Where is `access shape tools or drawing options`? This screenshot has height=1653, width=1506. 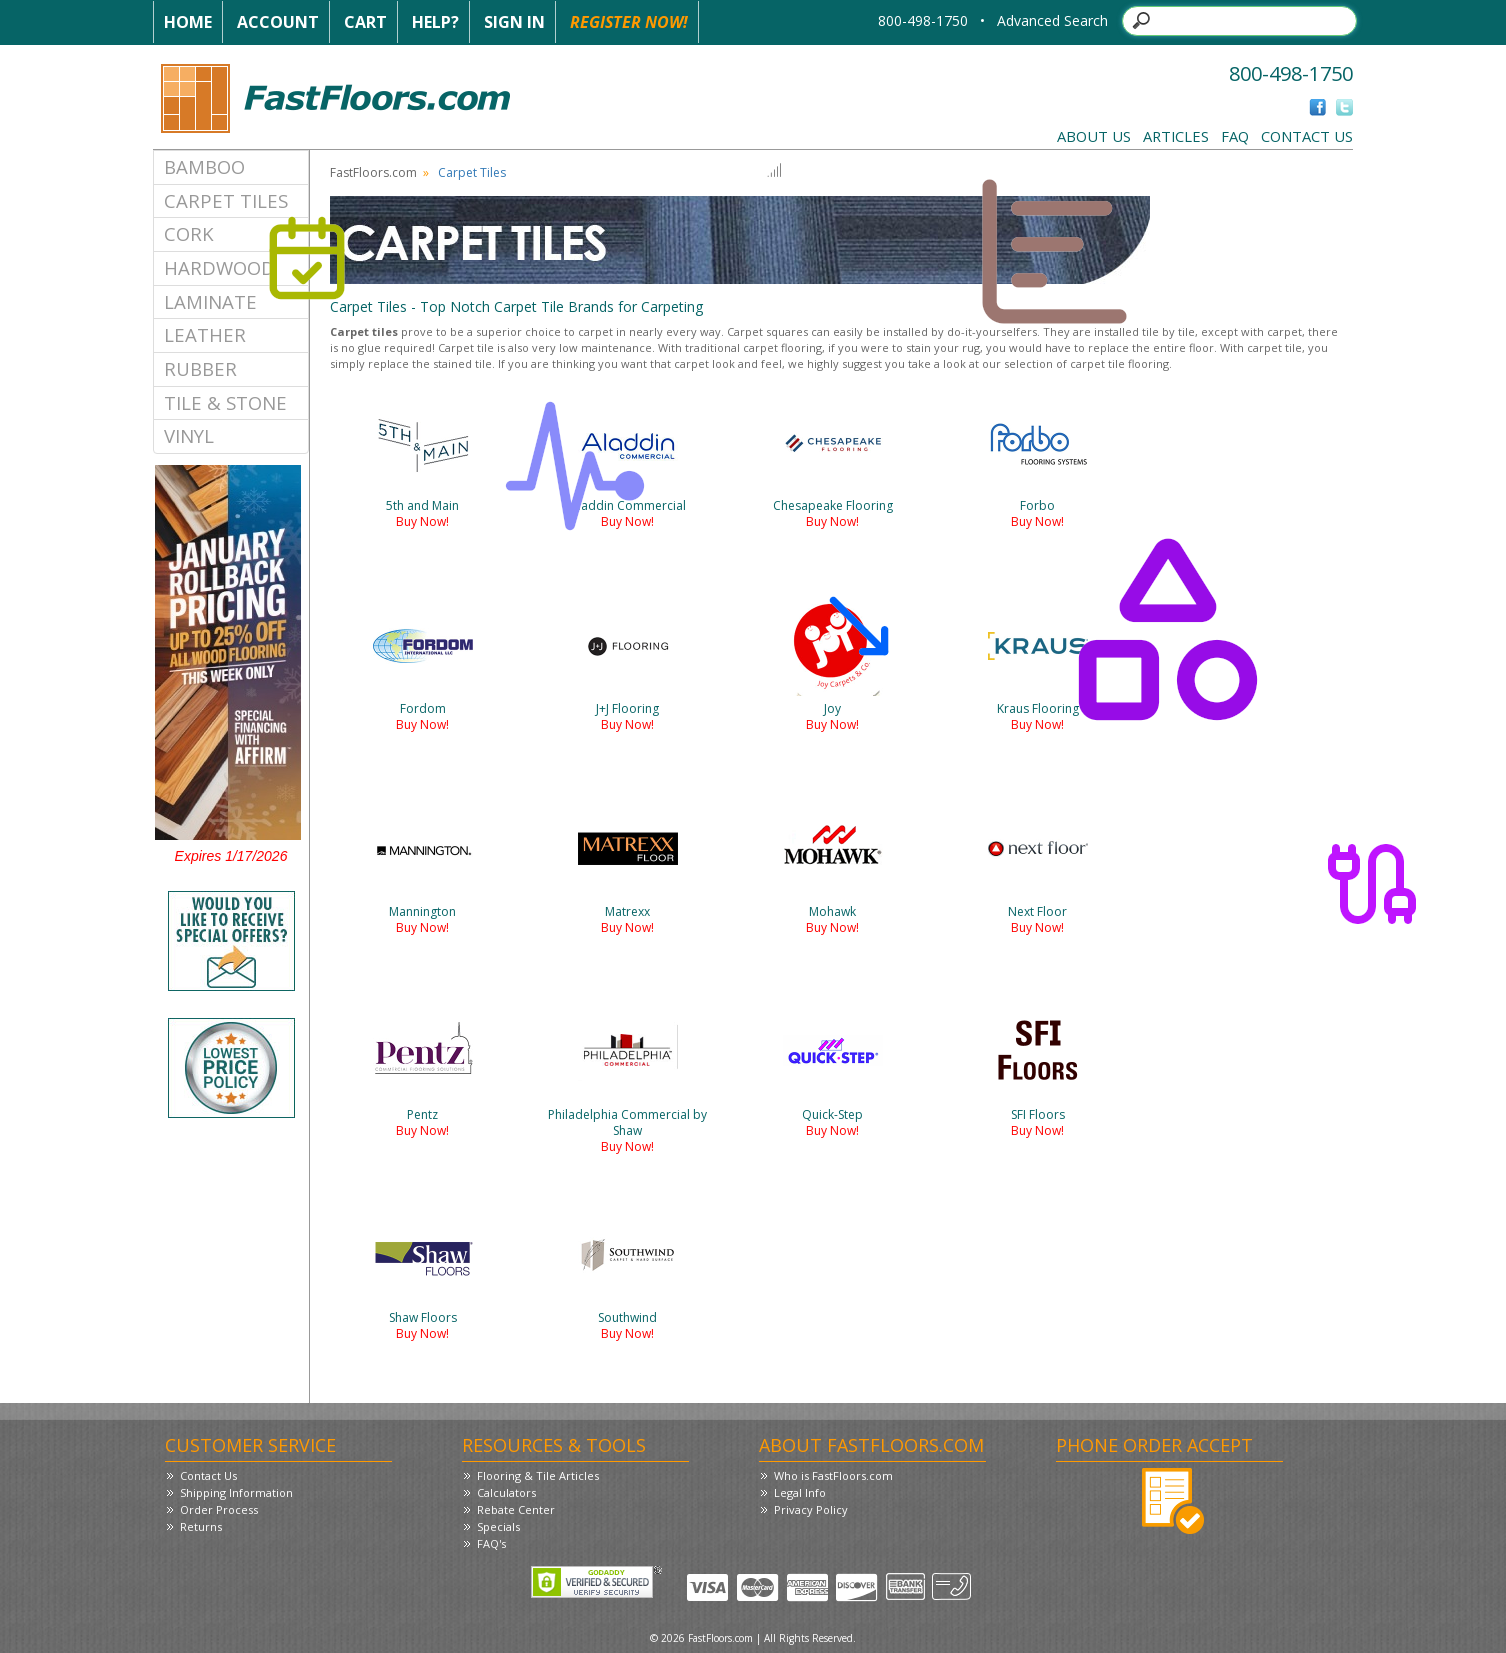 access shape tools or drawing options is located at coordinates (1168, 631).